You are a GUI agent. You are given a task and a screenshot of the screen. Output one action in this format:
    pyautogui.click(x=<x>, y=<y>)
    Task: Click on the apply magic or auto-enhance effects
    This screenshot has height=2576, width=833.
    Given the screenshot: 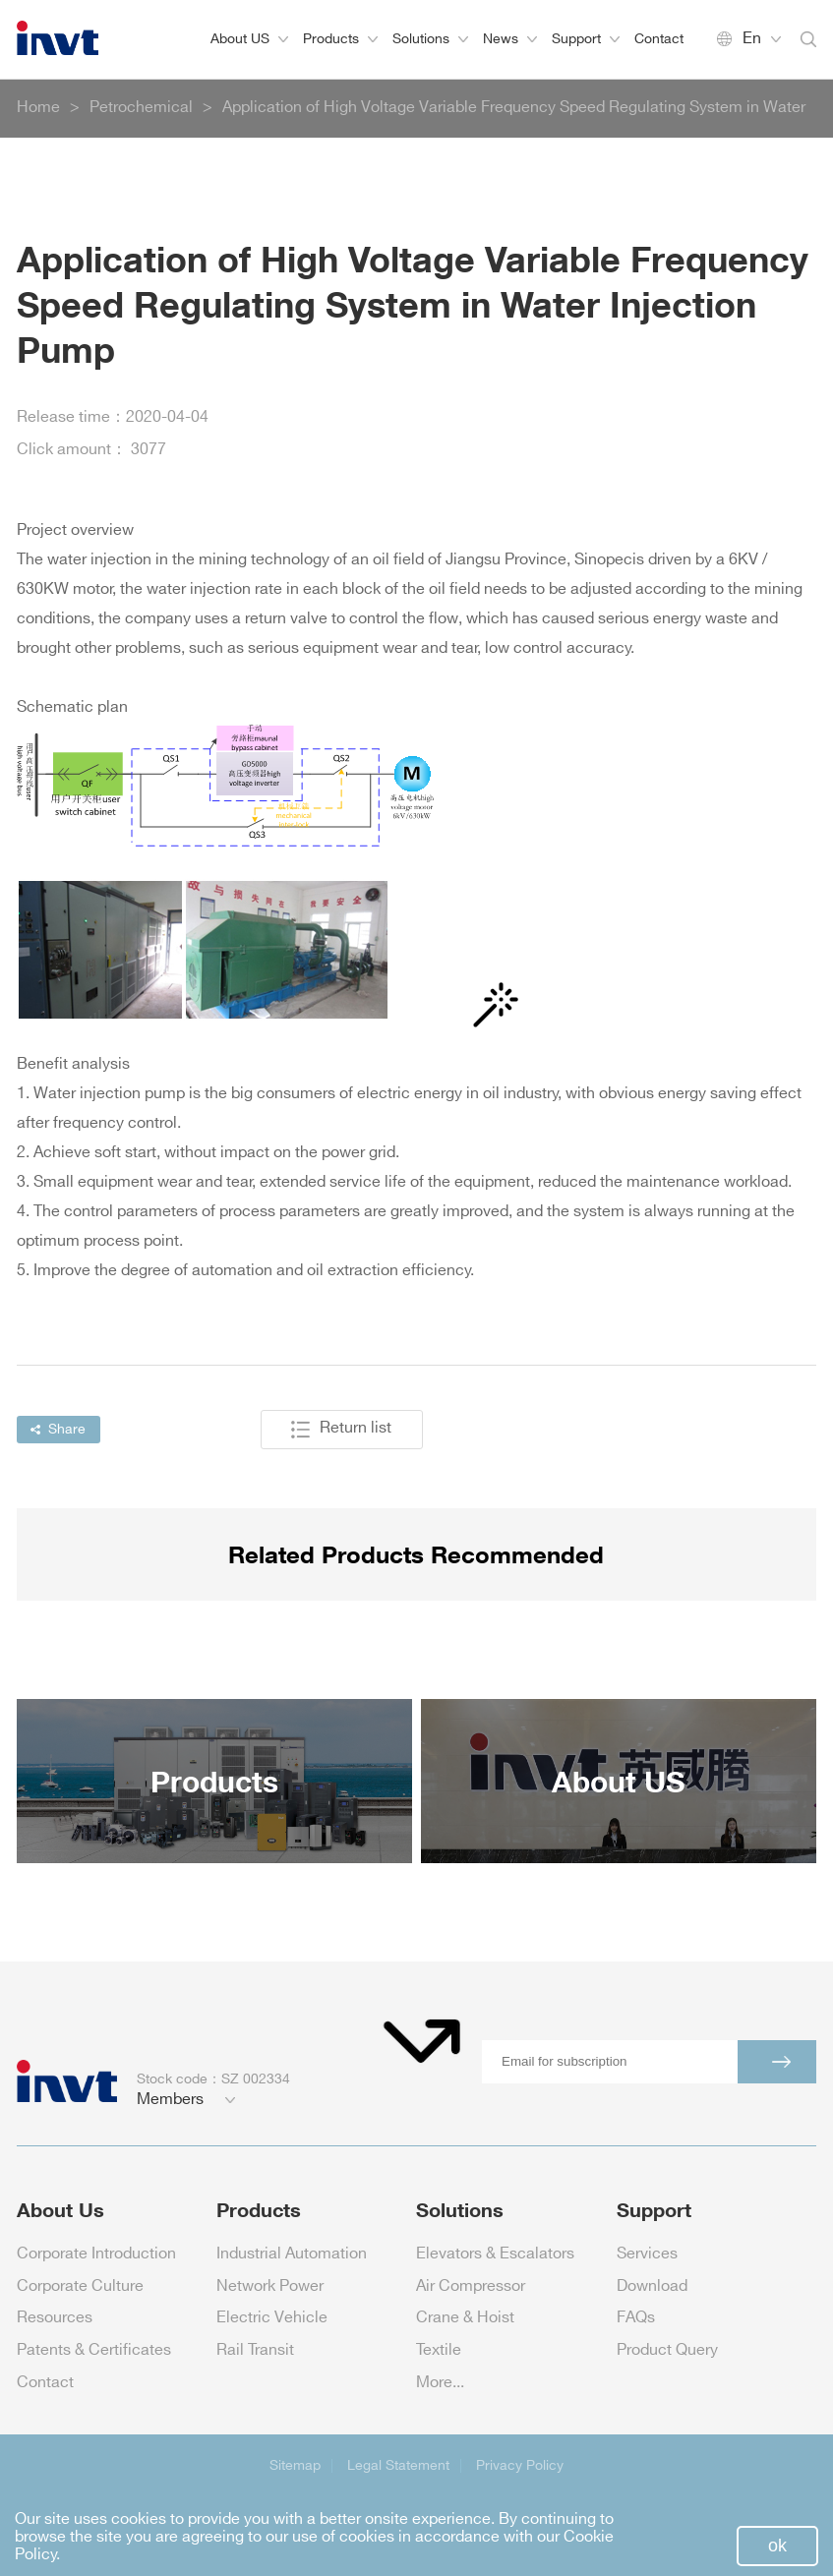 What is the action you would take?
    pyautogui.click(x=495, y=1006)
    